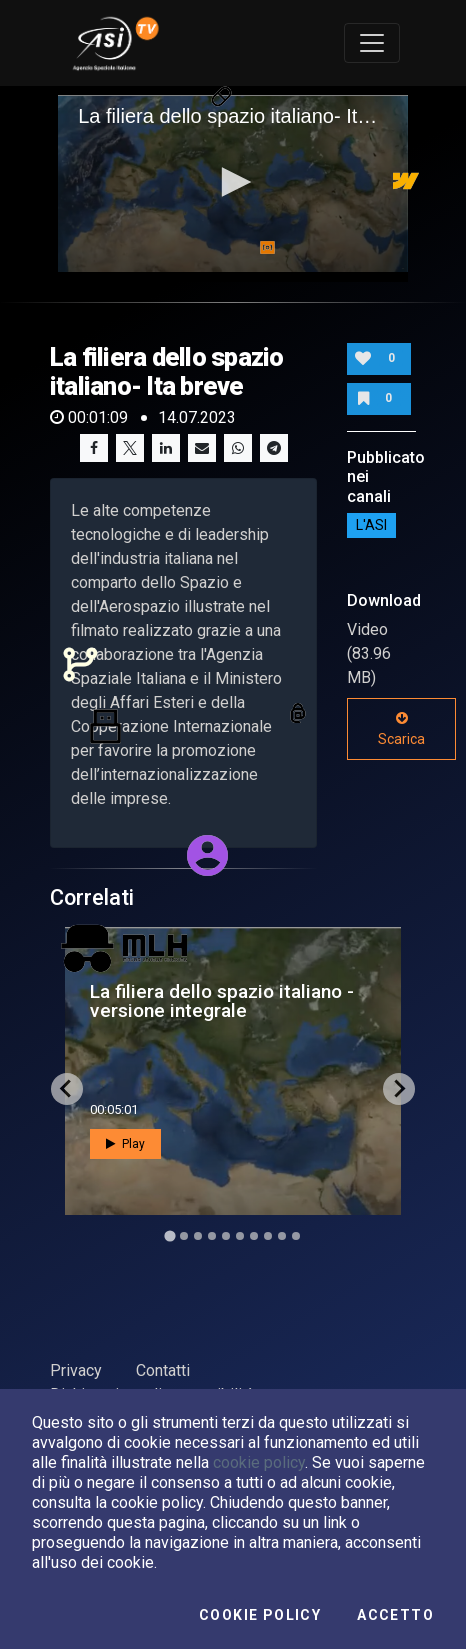 Image resolution: width=466 pixels, height=1649 pixels. I want to click on open Webflow website or application, so click(406, 181).